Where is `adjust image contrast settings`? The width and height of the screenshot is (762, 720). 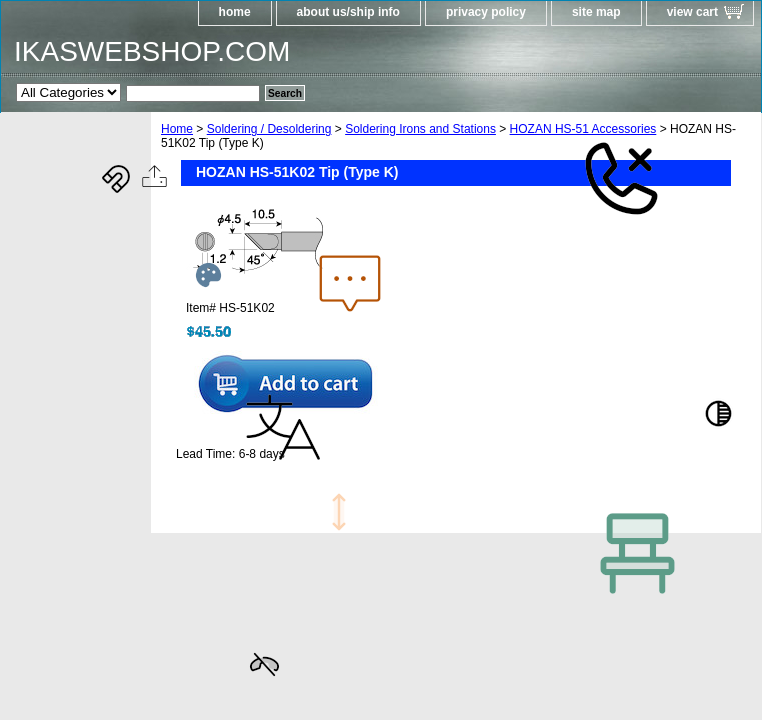
adjust image contrast settings is located at coordinates (718, 413).